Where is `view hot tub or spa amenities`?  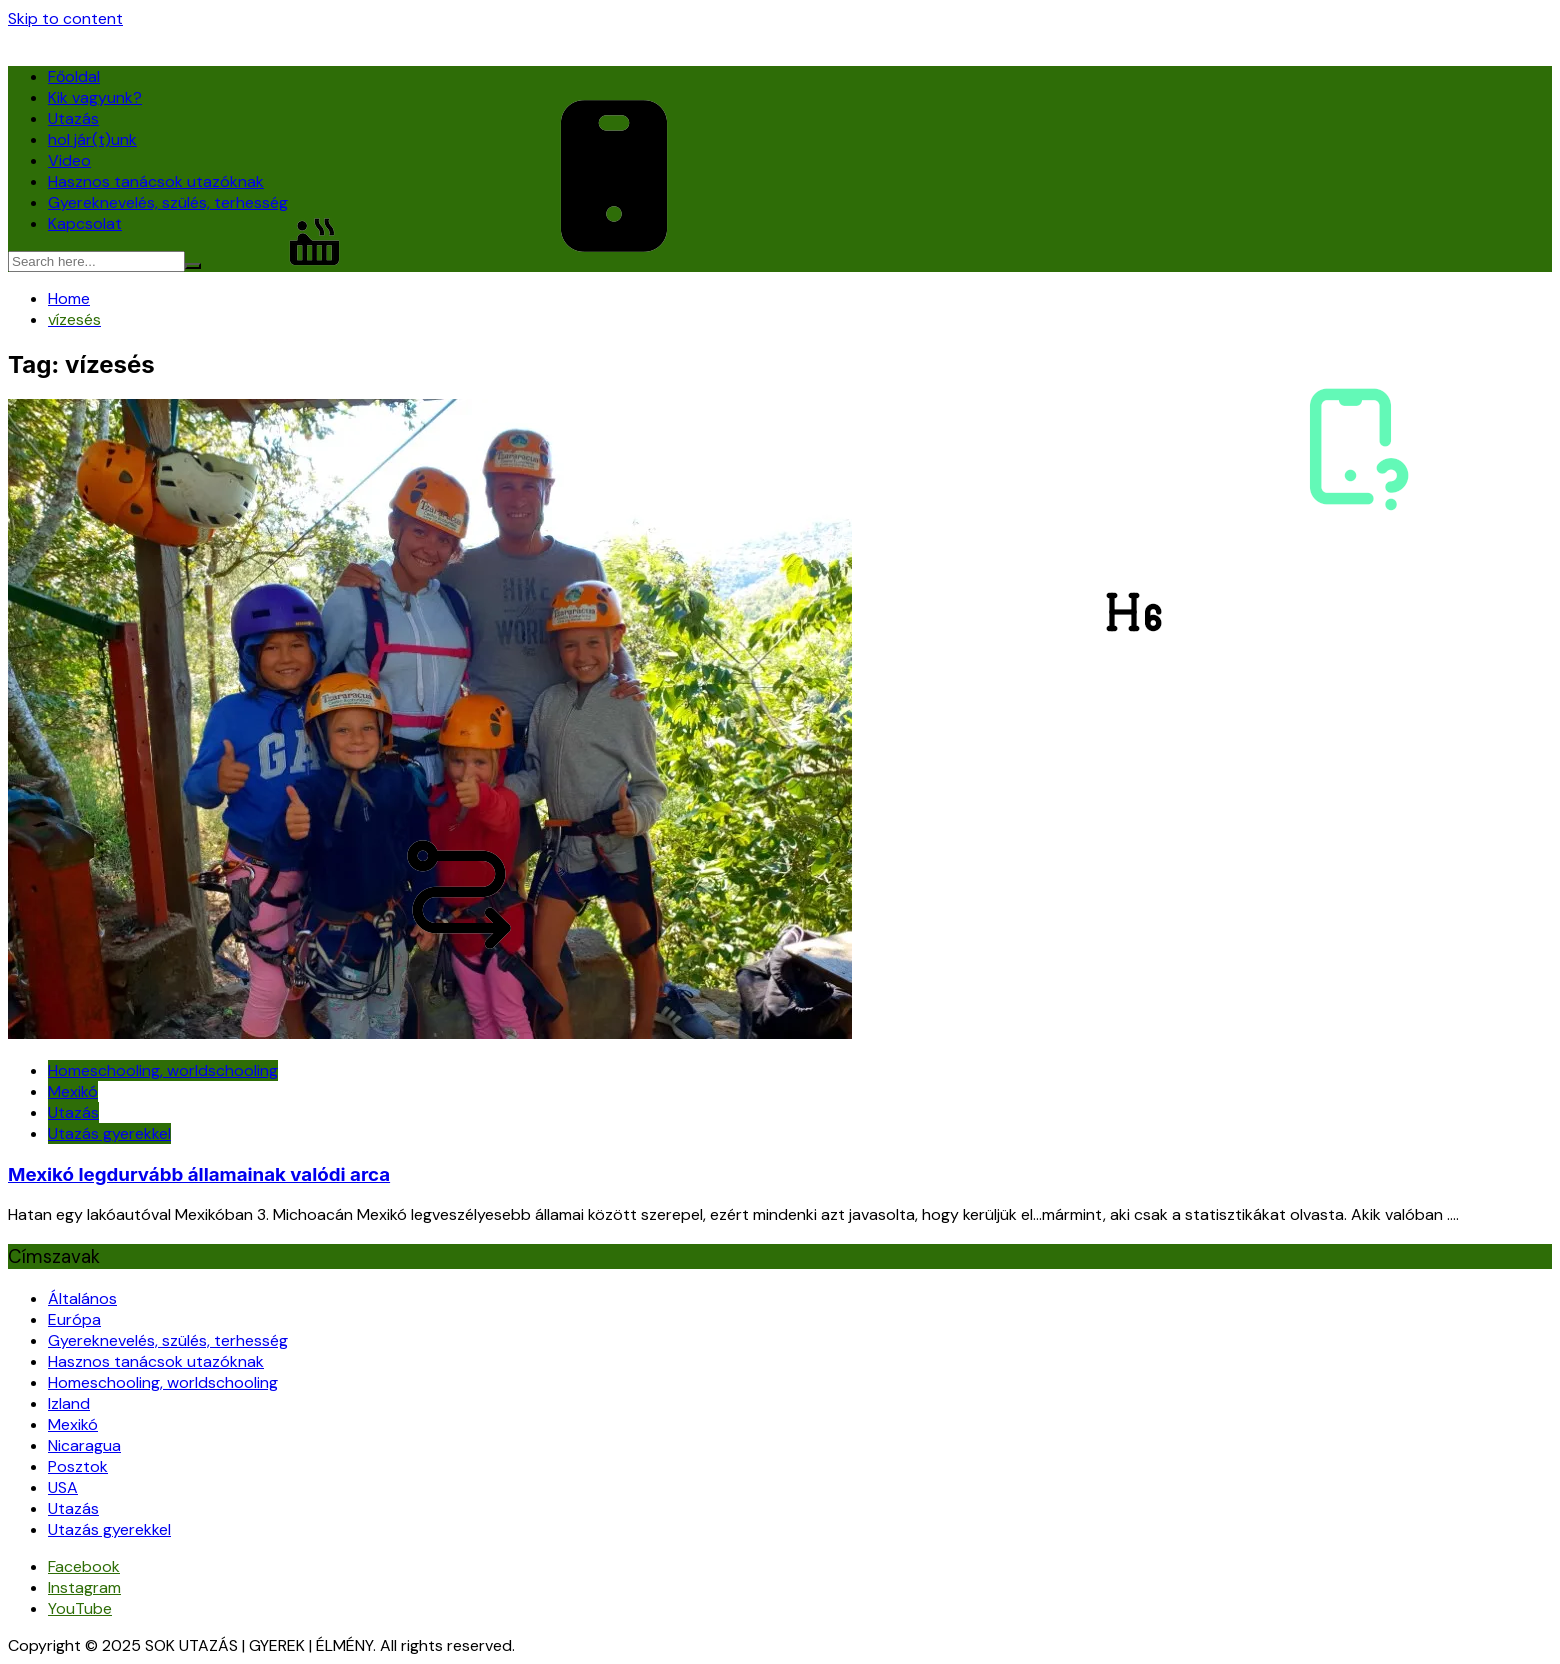 view hot tub or spa amenities is located at coordinates (314, 240).